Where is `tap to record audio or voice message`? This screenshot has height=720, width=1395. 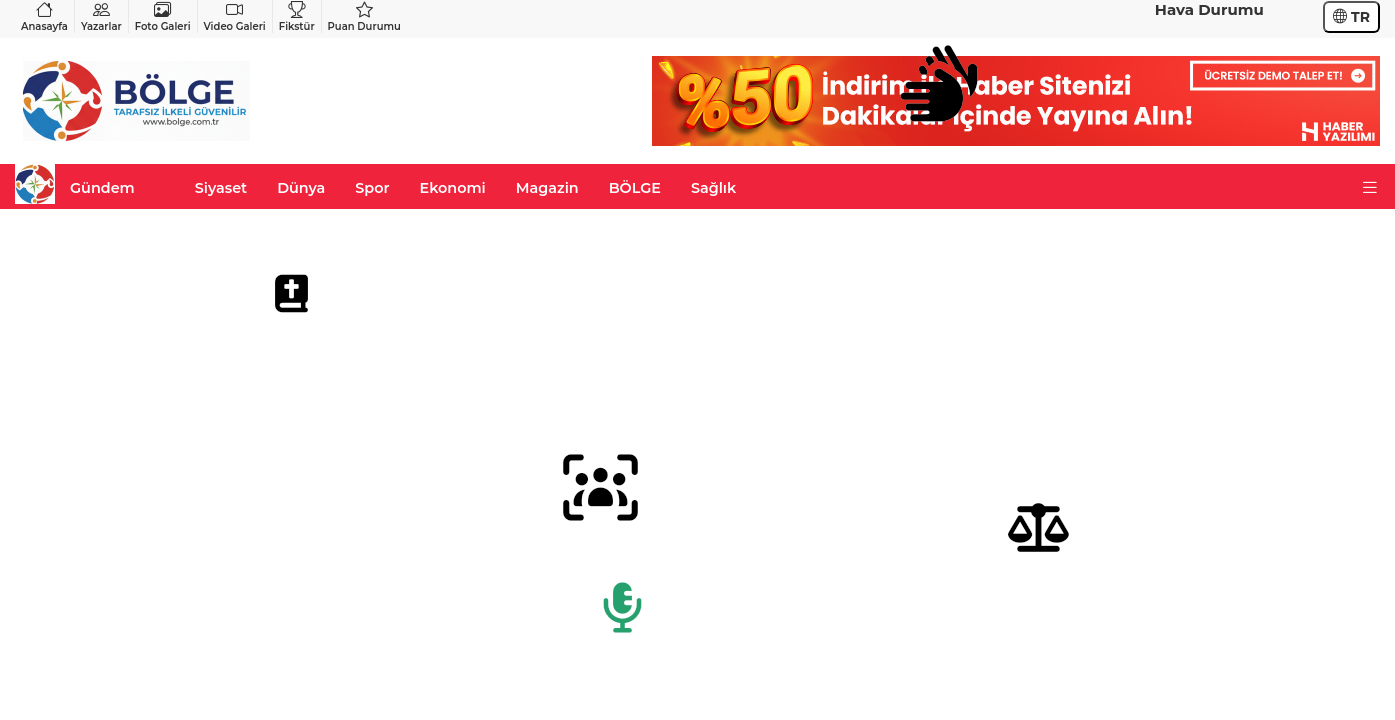
tap to record audio or voice message is located at coordinates (622, 607).